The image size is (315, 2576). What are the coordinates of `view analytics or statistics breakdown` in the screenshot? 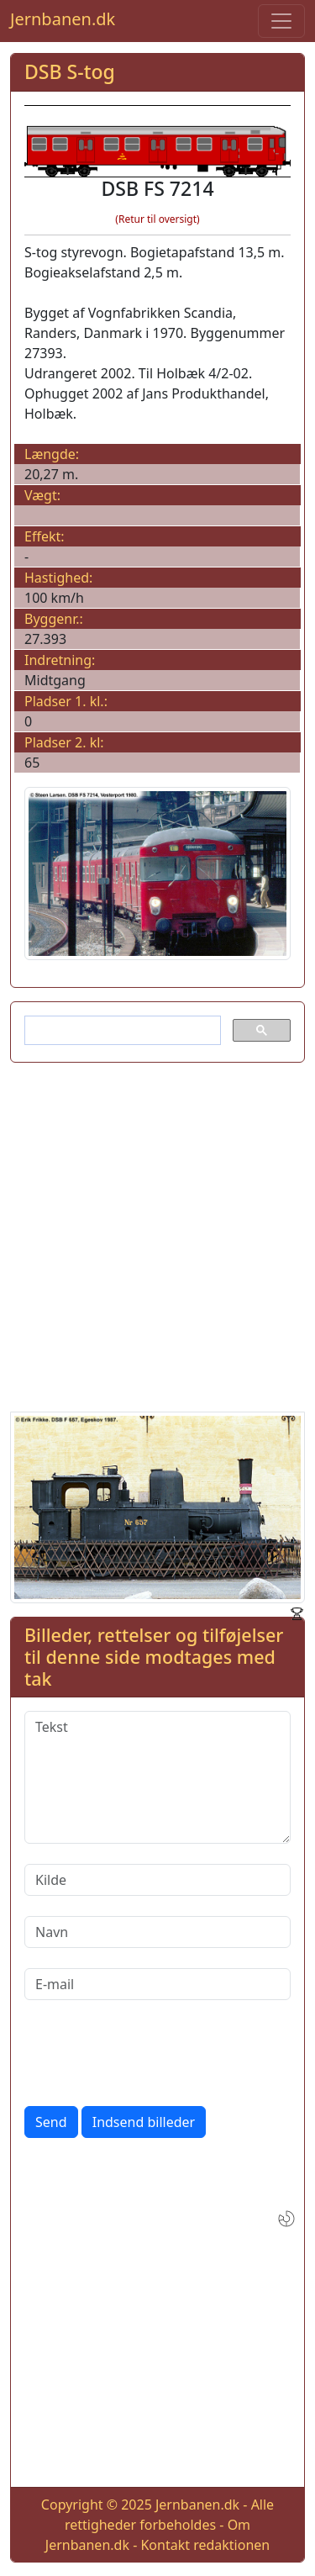 It's located at (286, 2219).